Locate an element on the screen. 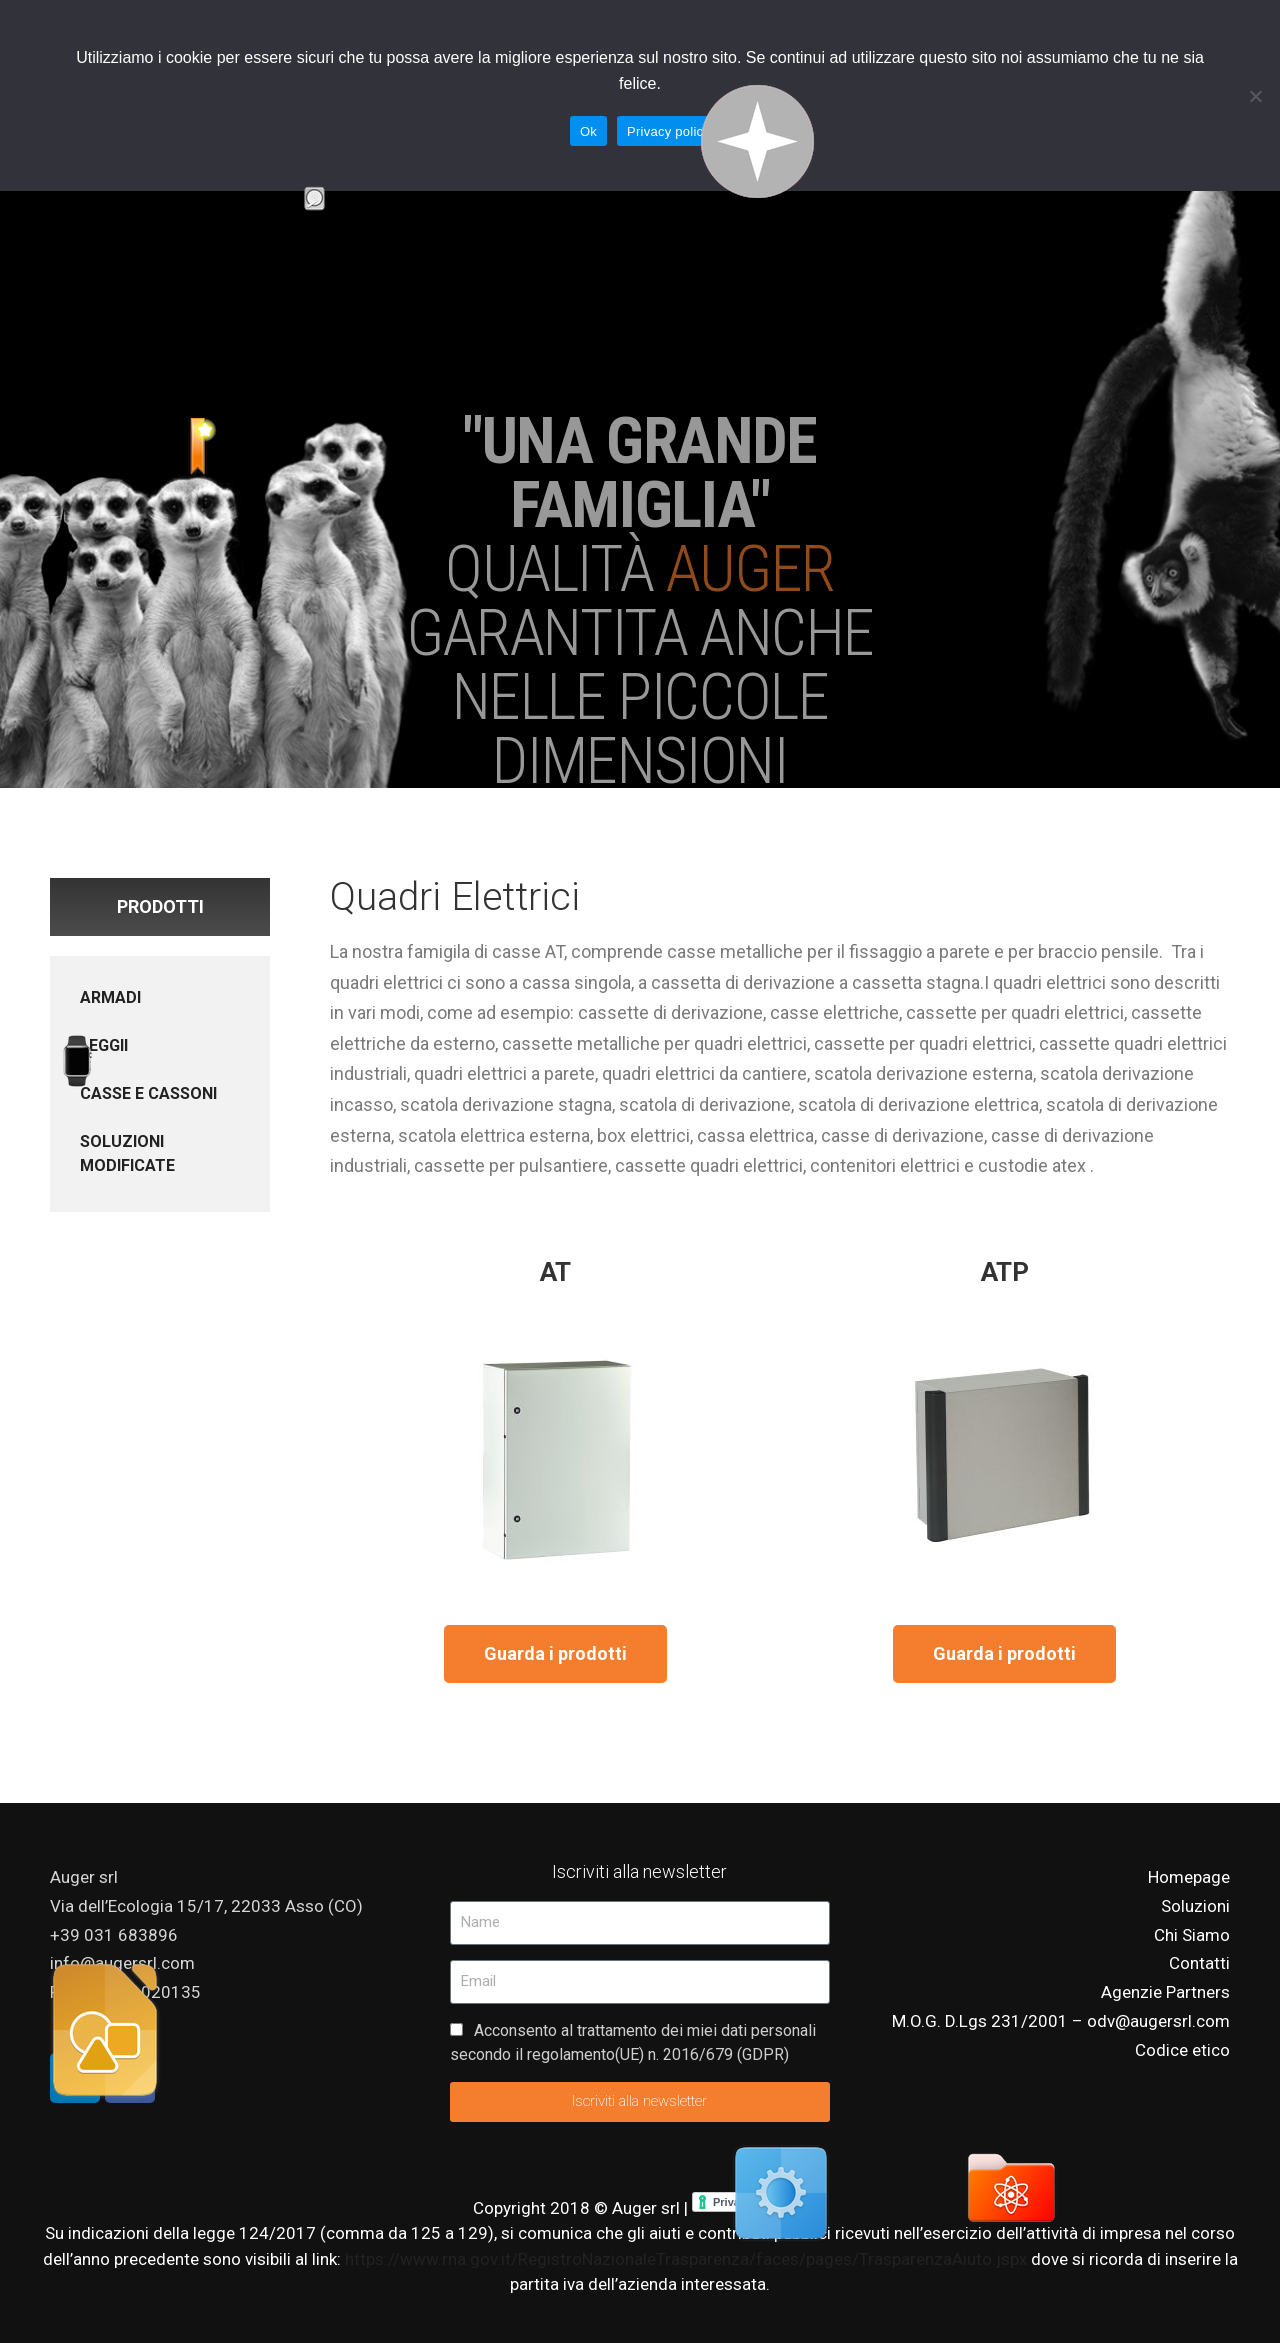 Image resolution: width=1280 pixels, height=2343 pixels. add a new bookmark is located at coordinates (199, 447).